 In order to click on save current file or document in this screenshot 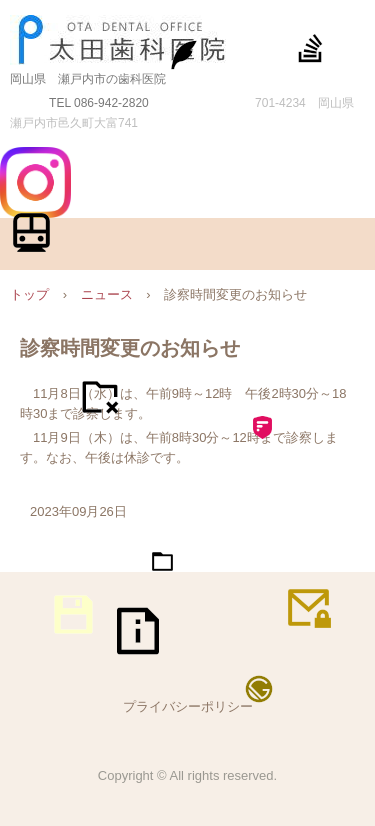, I will do `click(73, 614)`.